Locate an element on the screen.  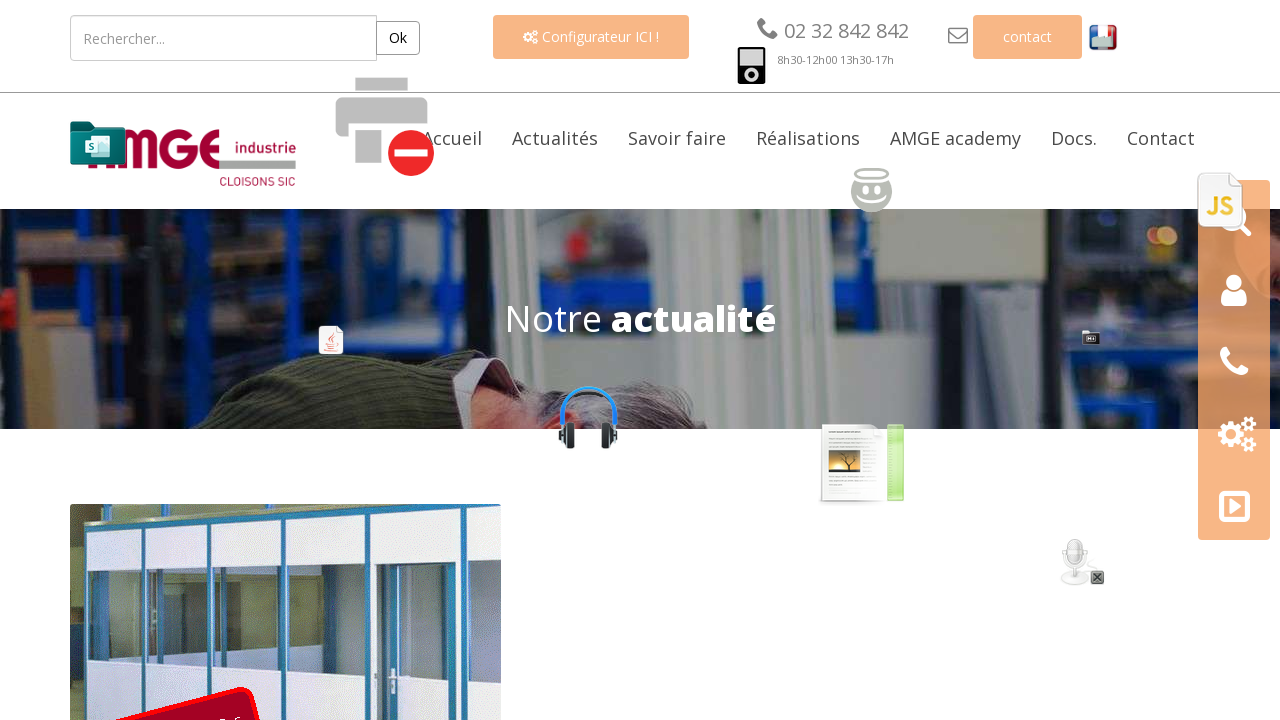
iPod Nano device in sidebar is located at coordinates (751, 65).